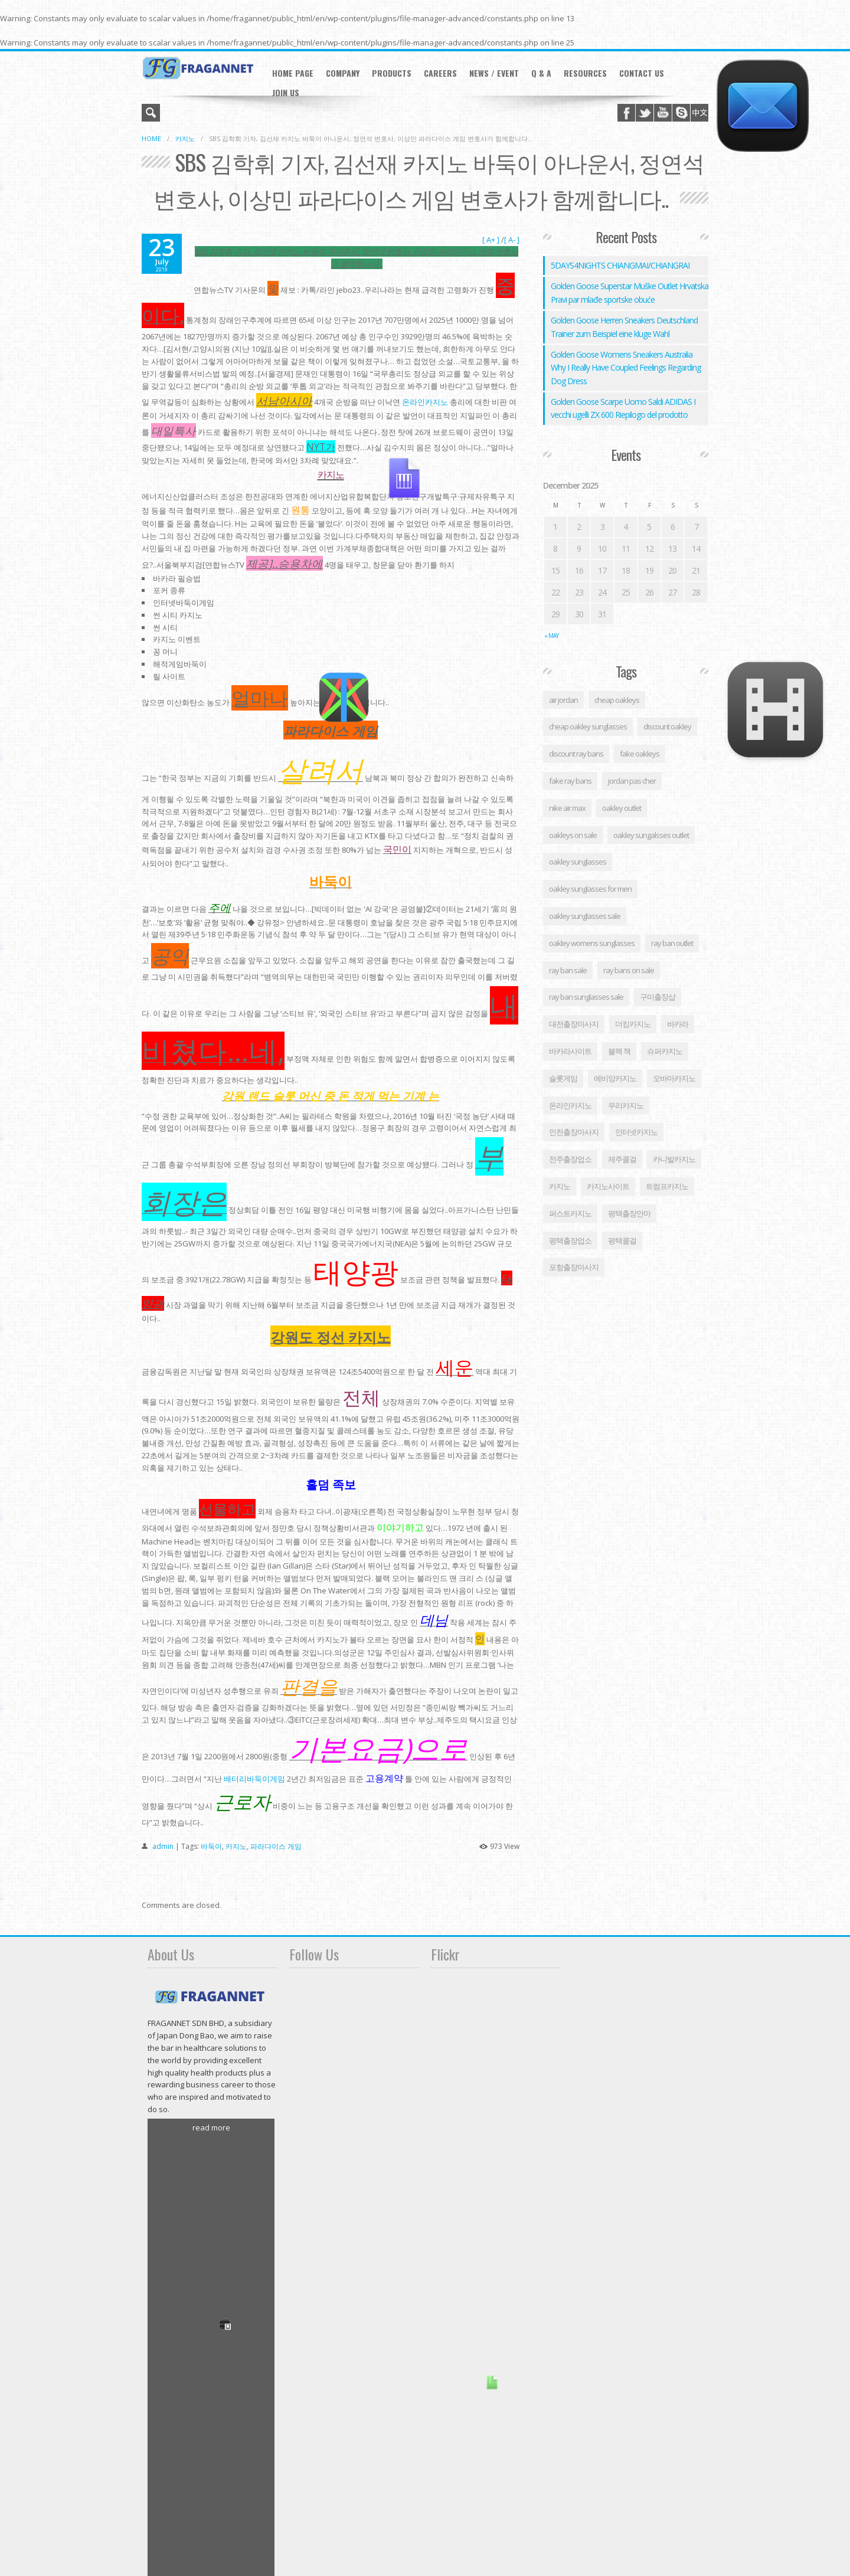 The height and width of the screenshot is (2576, 850). I want to click on open the mail app, so click(763, 106).